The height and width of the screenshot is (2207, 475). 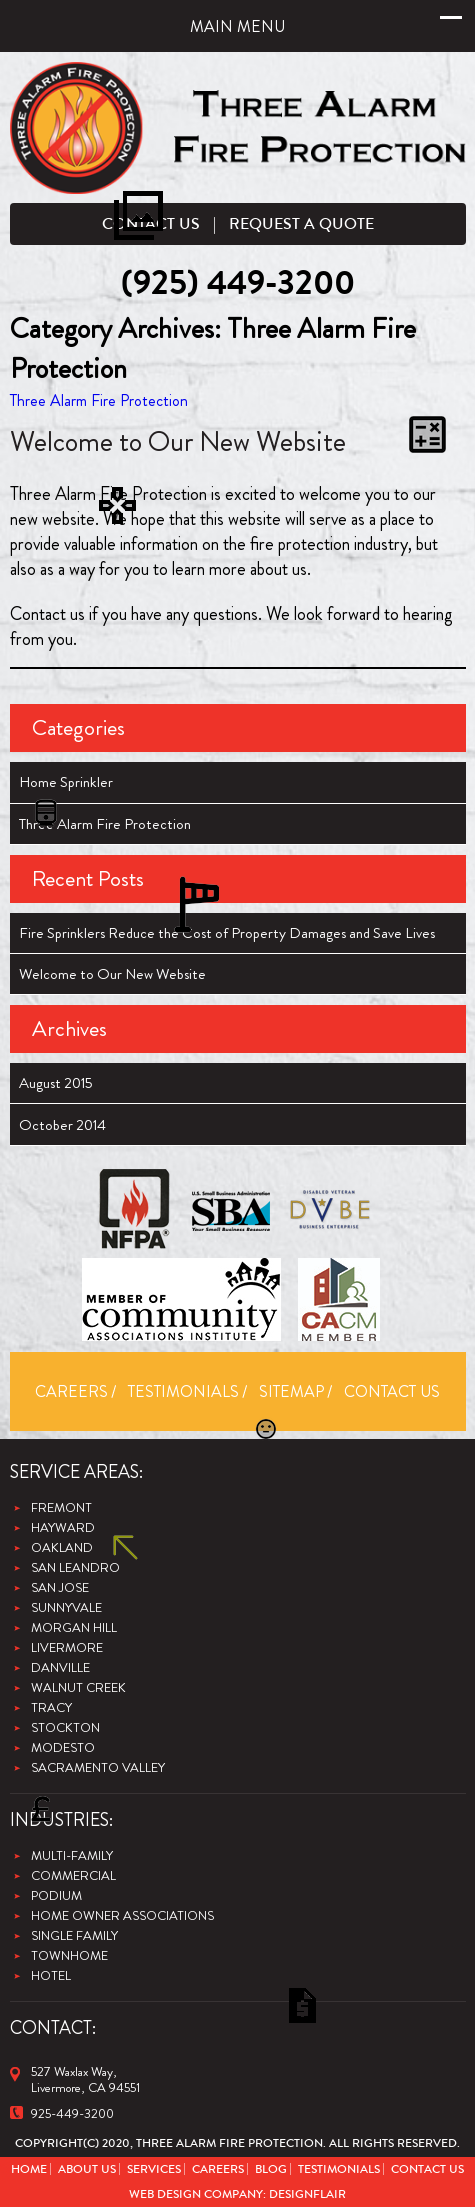 What do you see at coordinates (427, 434) in the screenshot?
I see `open calculator tool` at bounding box center [427, 434].